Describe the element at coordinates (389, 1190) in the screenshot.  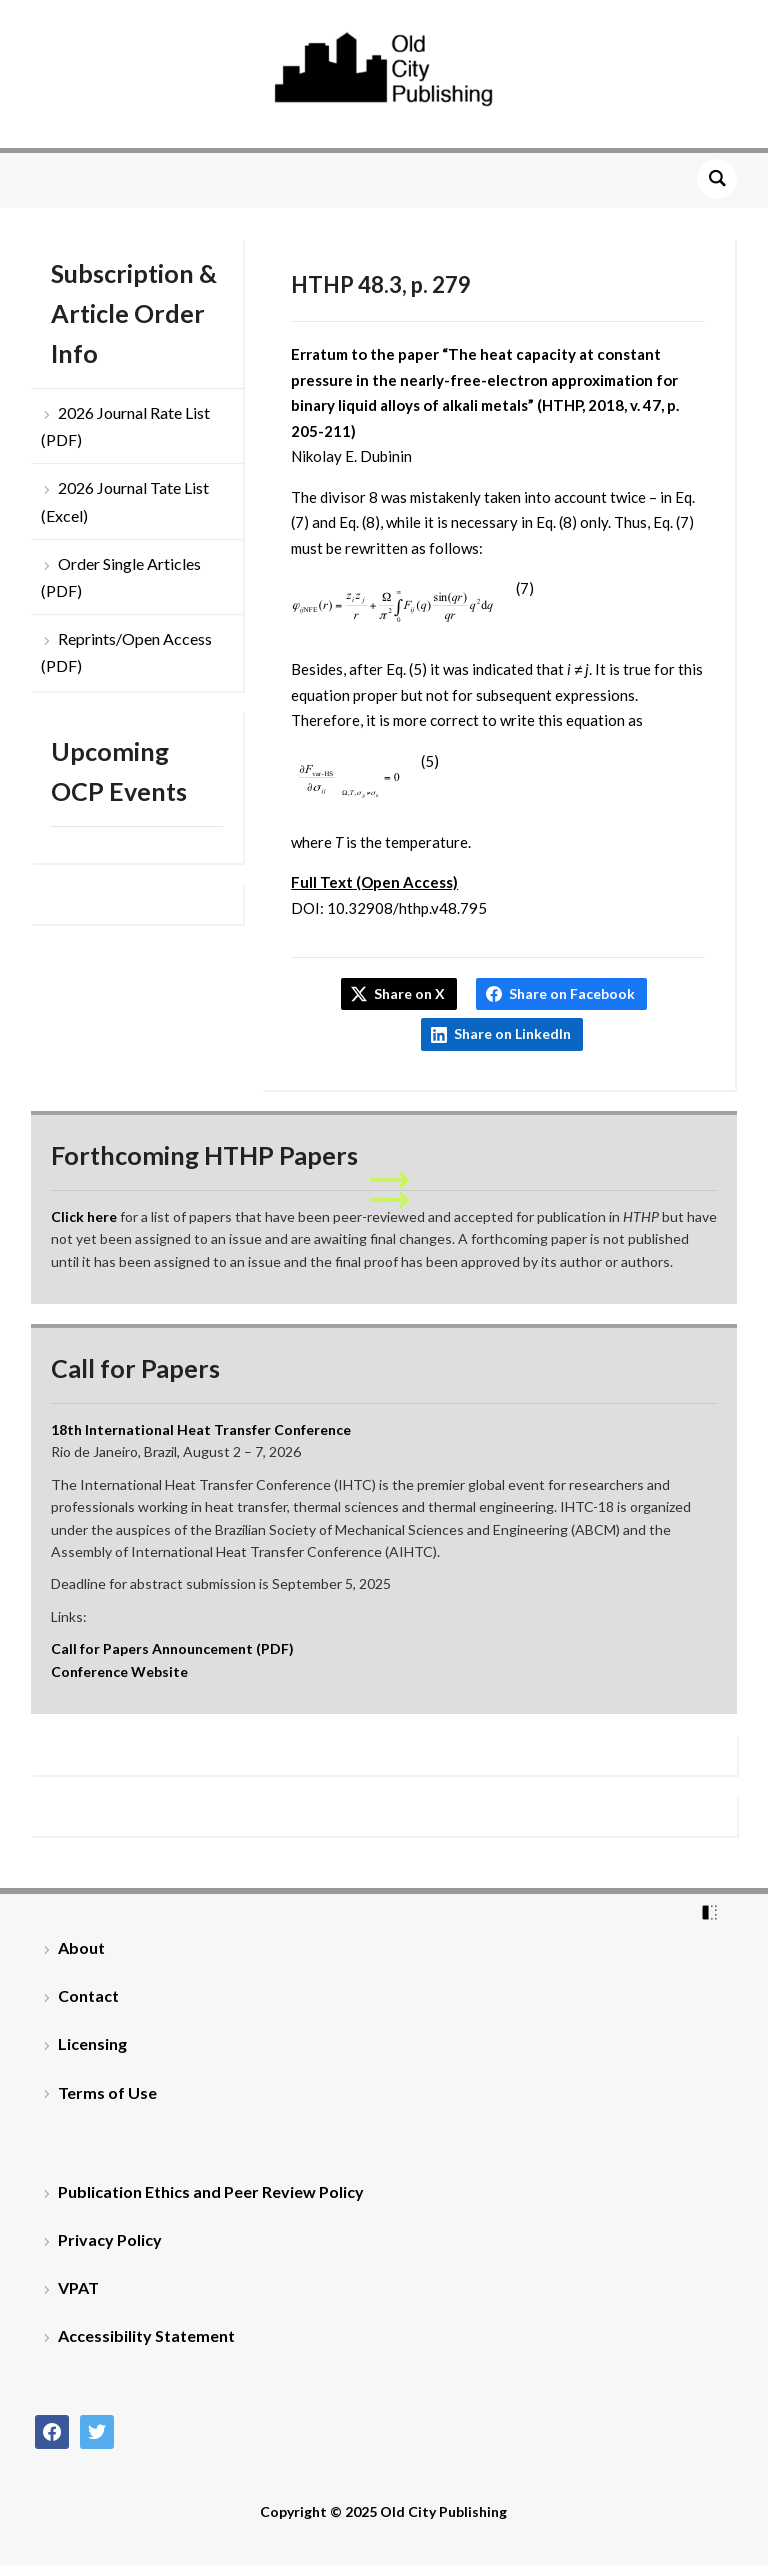
I see `move items to the right` at that location.